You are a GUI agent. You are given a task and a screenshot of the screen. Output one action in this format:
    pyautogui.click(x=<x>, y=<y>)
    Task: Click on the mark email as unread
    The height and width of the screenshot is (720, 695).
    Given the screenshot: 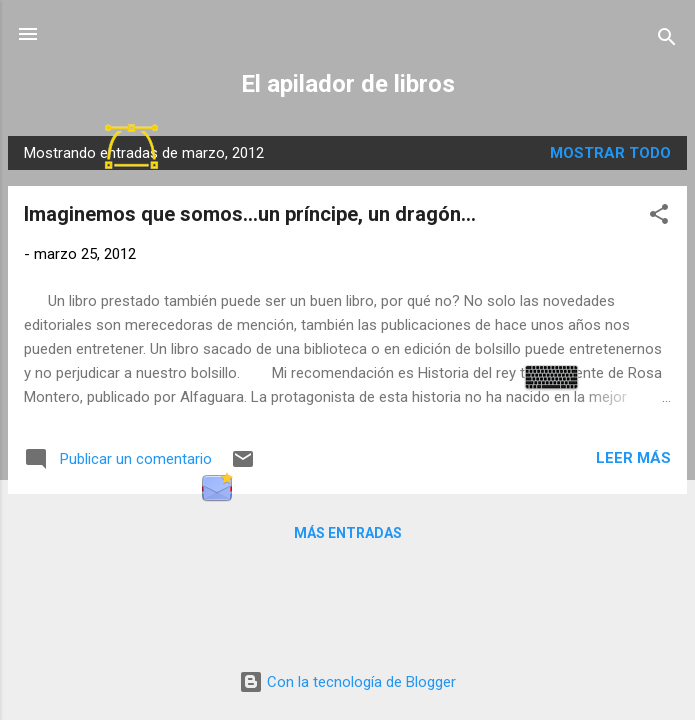 What is the action you would take?
    pyautogui.click(x=217, y=488)
    